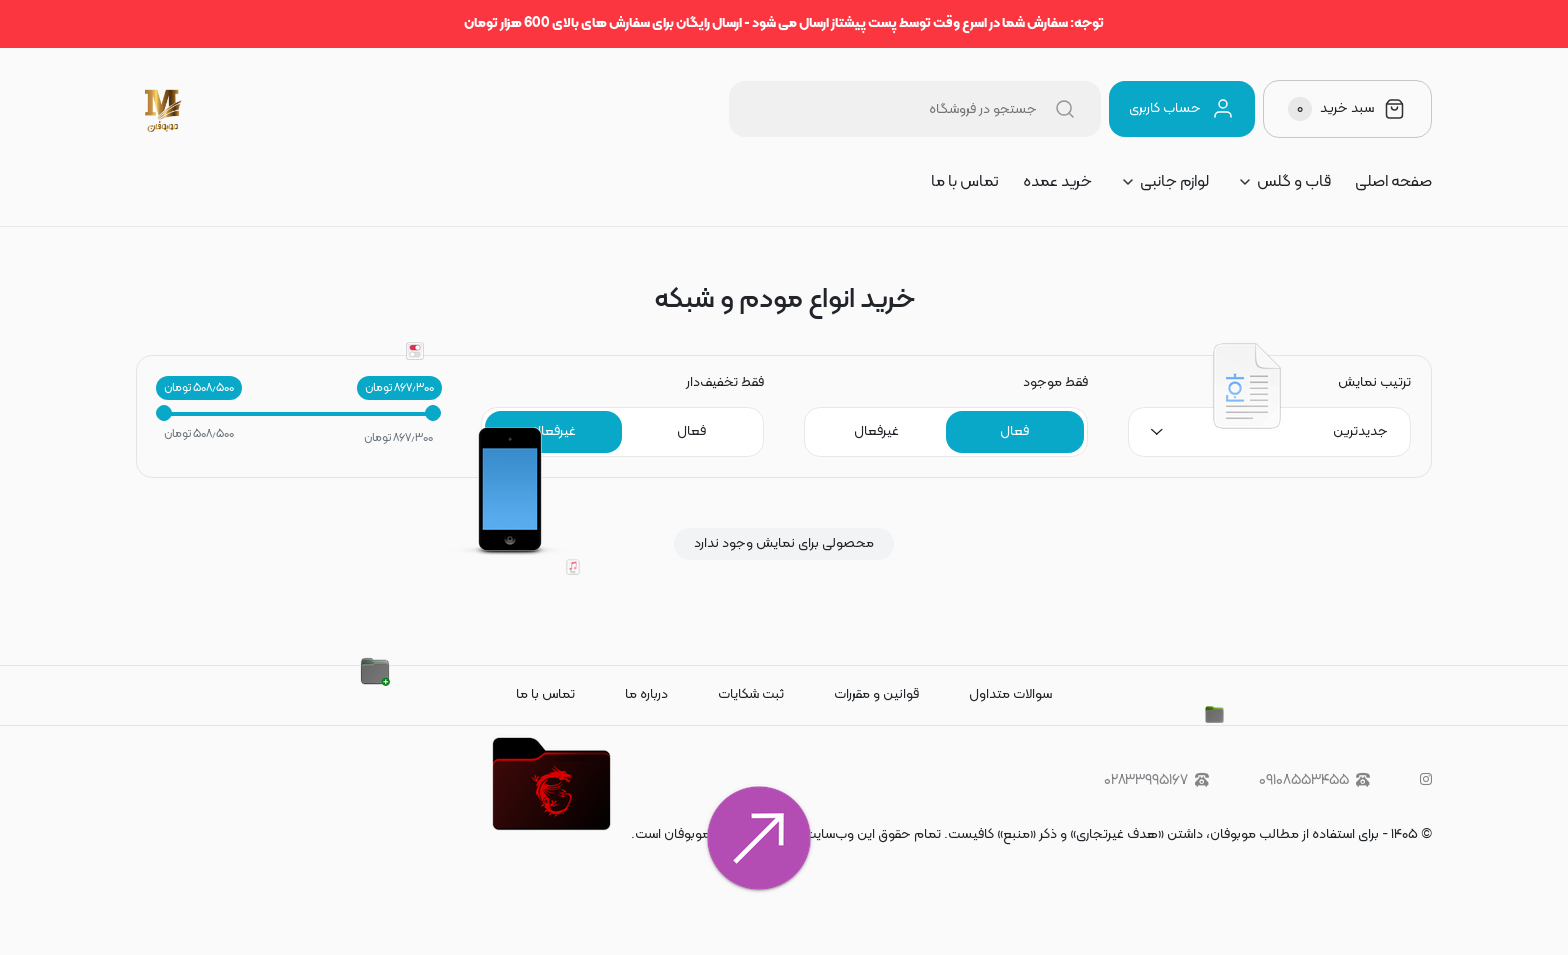  I want to click on hancom hangul word processor document file, so click(1247, 386).